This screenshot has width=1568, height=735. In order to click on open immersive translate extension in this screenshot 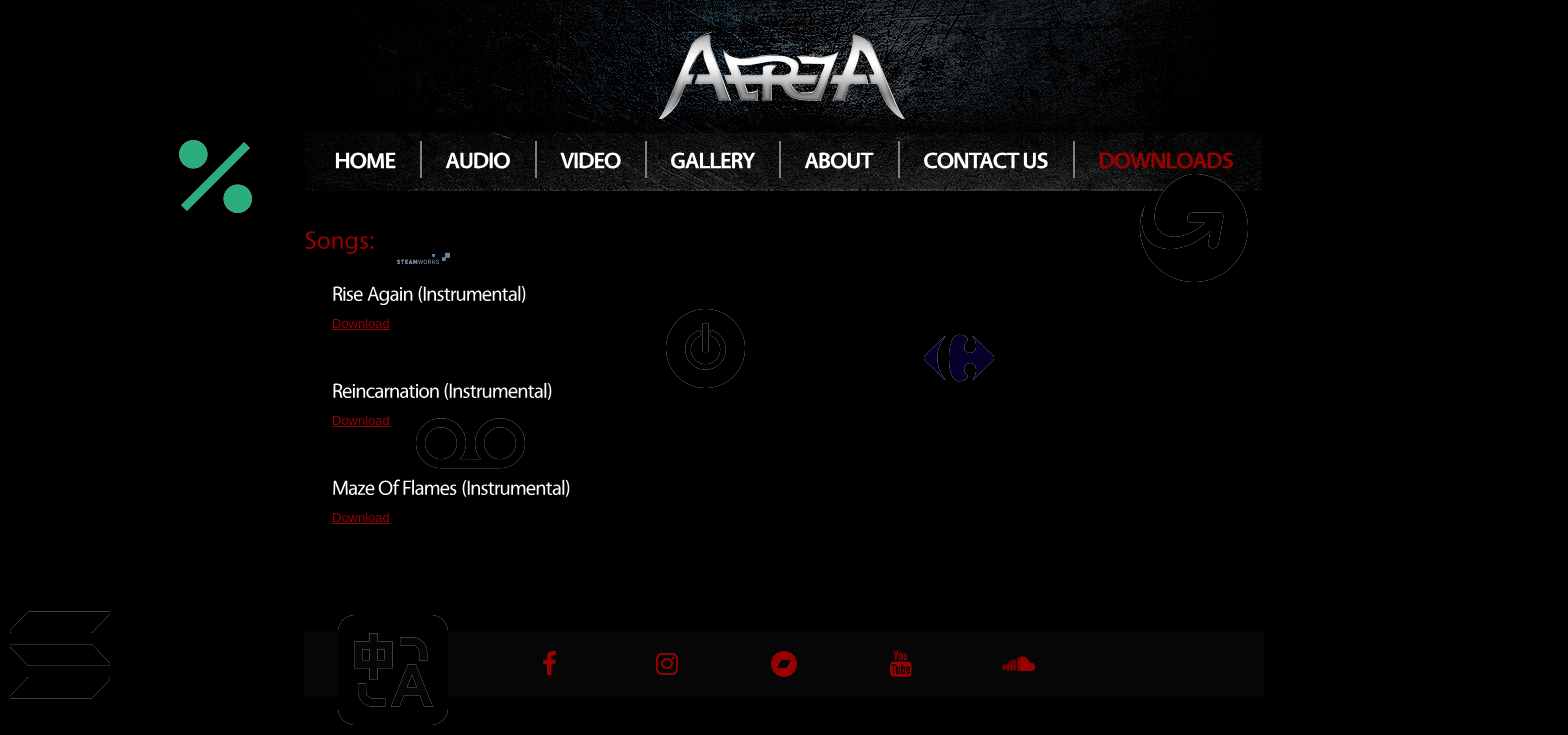, I will do `click(393, 670)`.